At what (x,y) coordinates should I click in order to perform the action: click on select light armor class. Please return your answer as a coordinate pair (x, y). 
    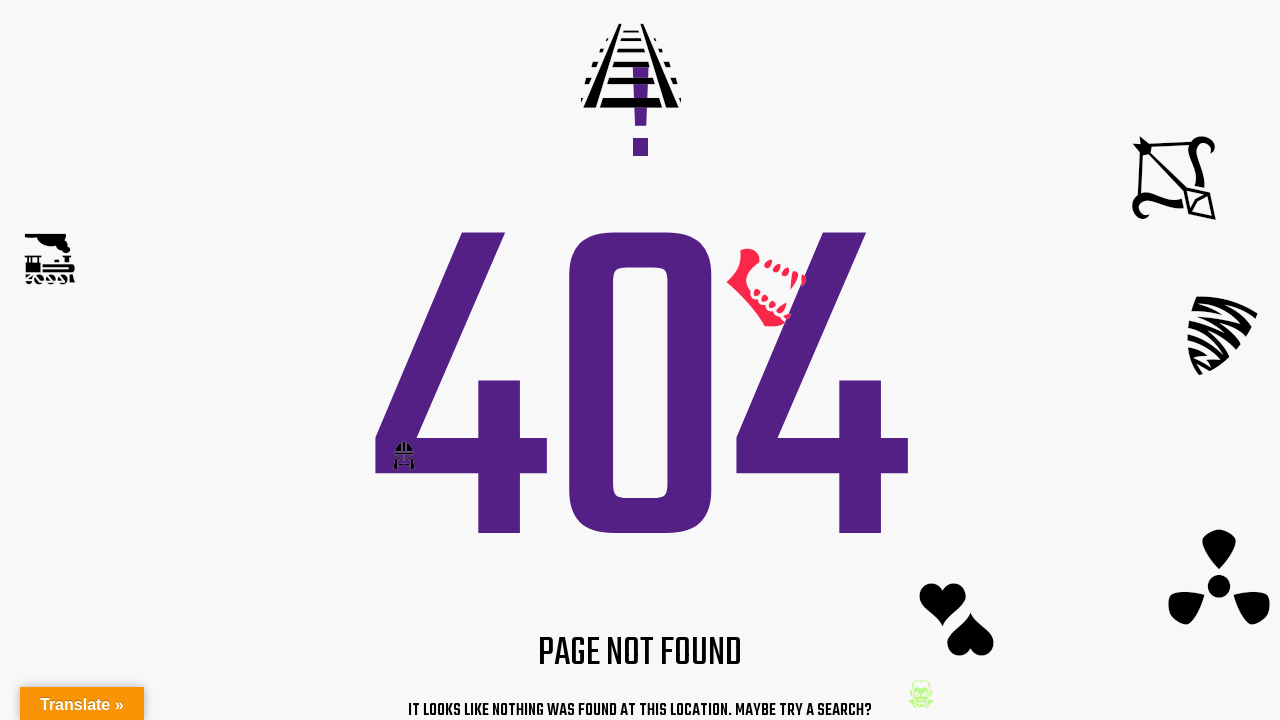
    Looking at the image, I should click on (404, 456).